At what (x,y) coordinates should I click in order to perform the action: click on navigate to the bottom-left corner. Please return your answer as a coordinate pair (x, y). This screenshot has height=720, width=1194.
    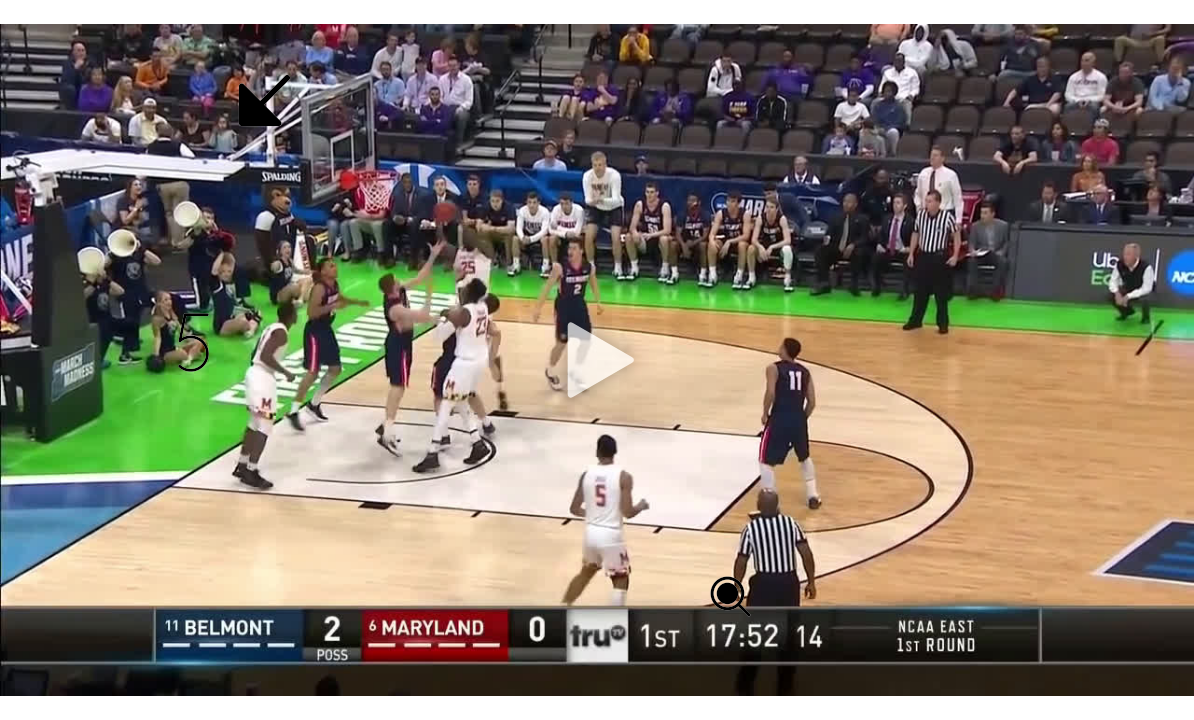
    Looking at the image, I should click on (264, 100).